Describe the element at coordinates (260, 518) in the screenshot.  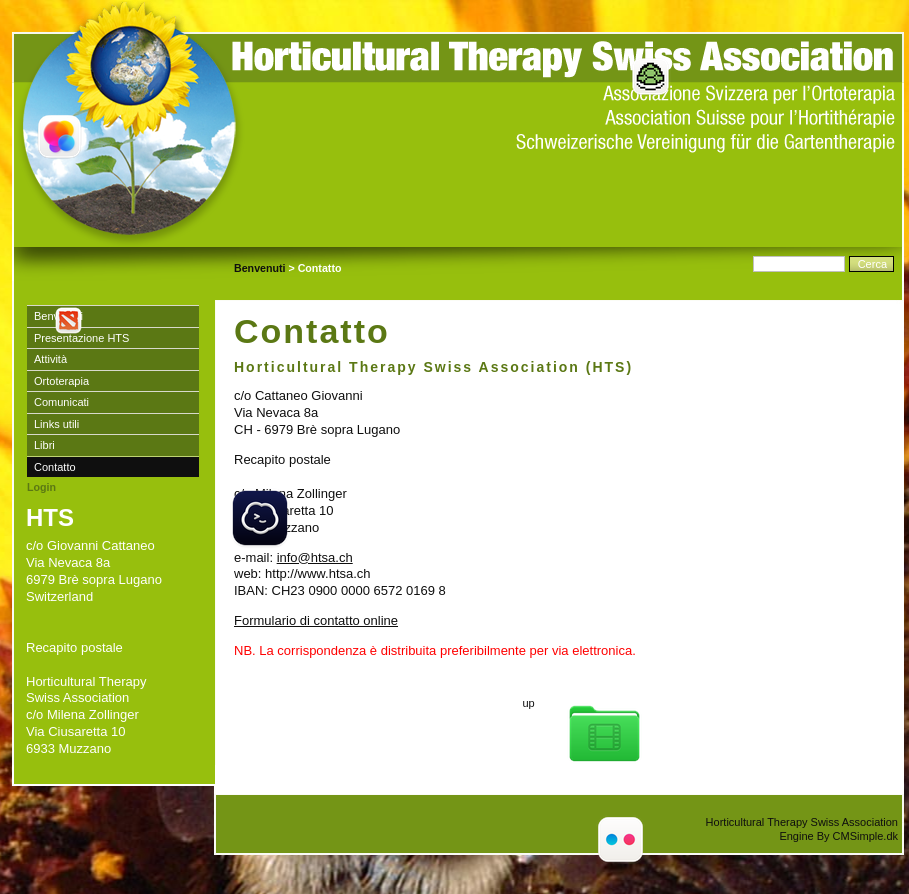
I see `open termius ssh client` at that location.